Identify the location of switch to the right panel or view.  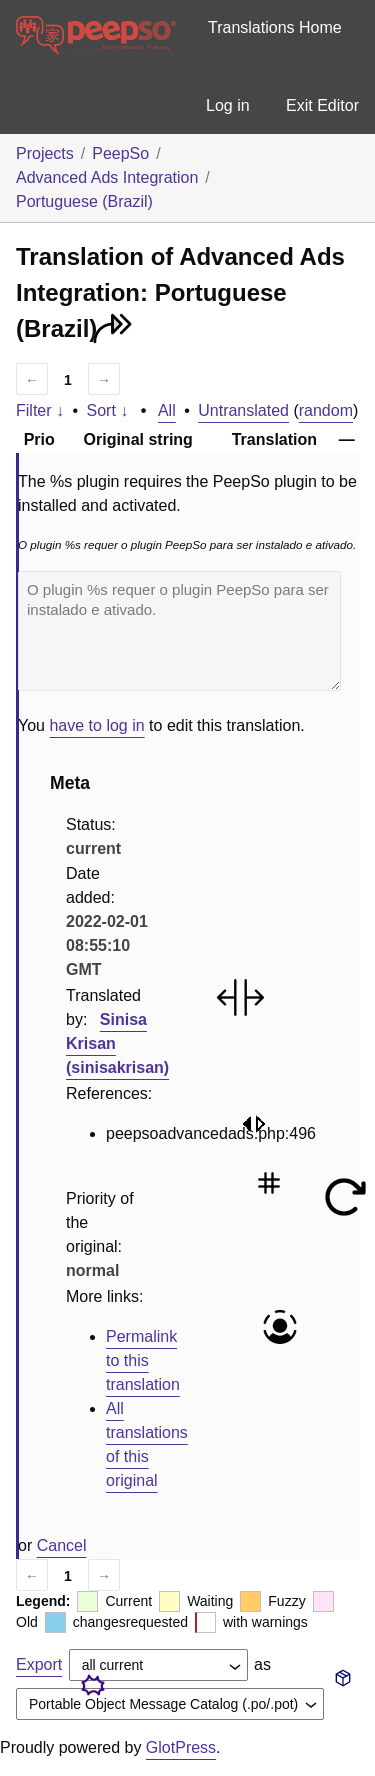
(254, 1124).